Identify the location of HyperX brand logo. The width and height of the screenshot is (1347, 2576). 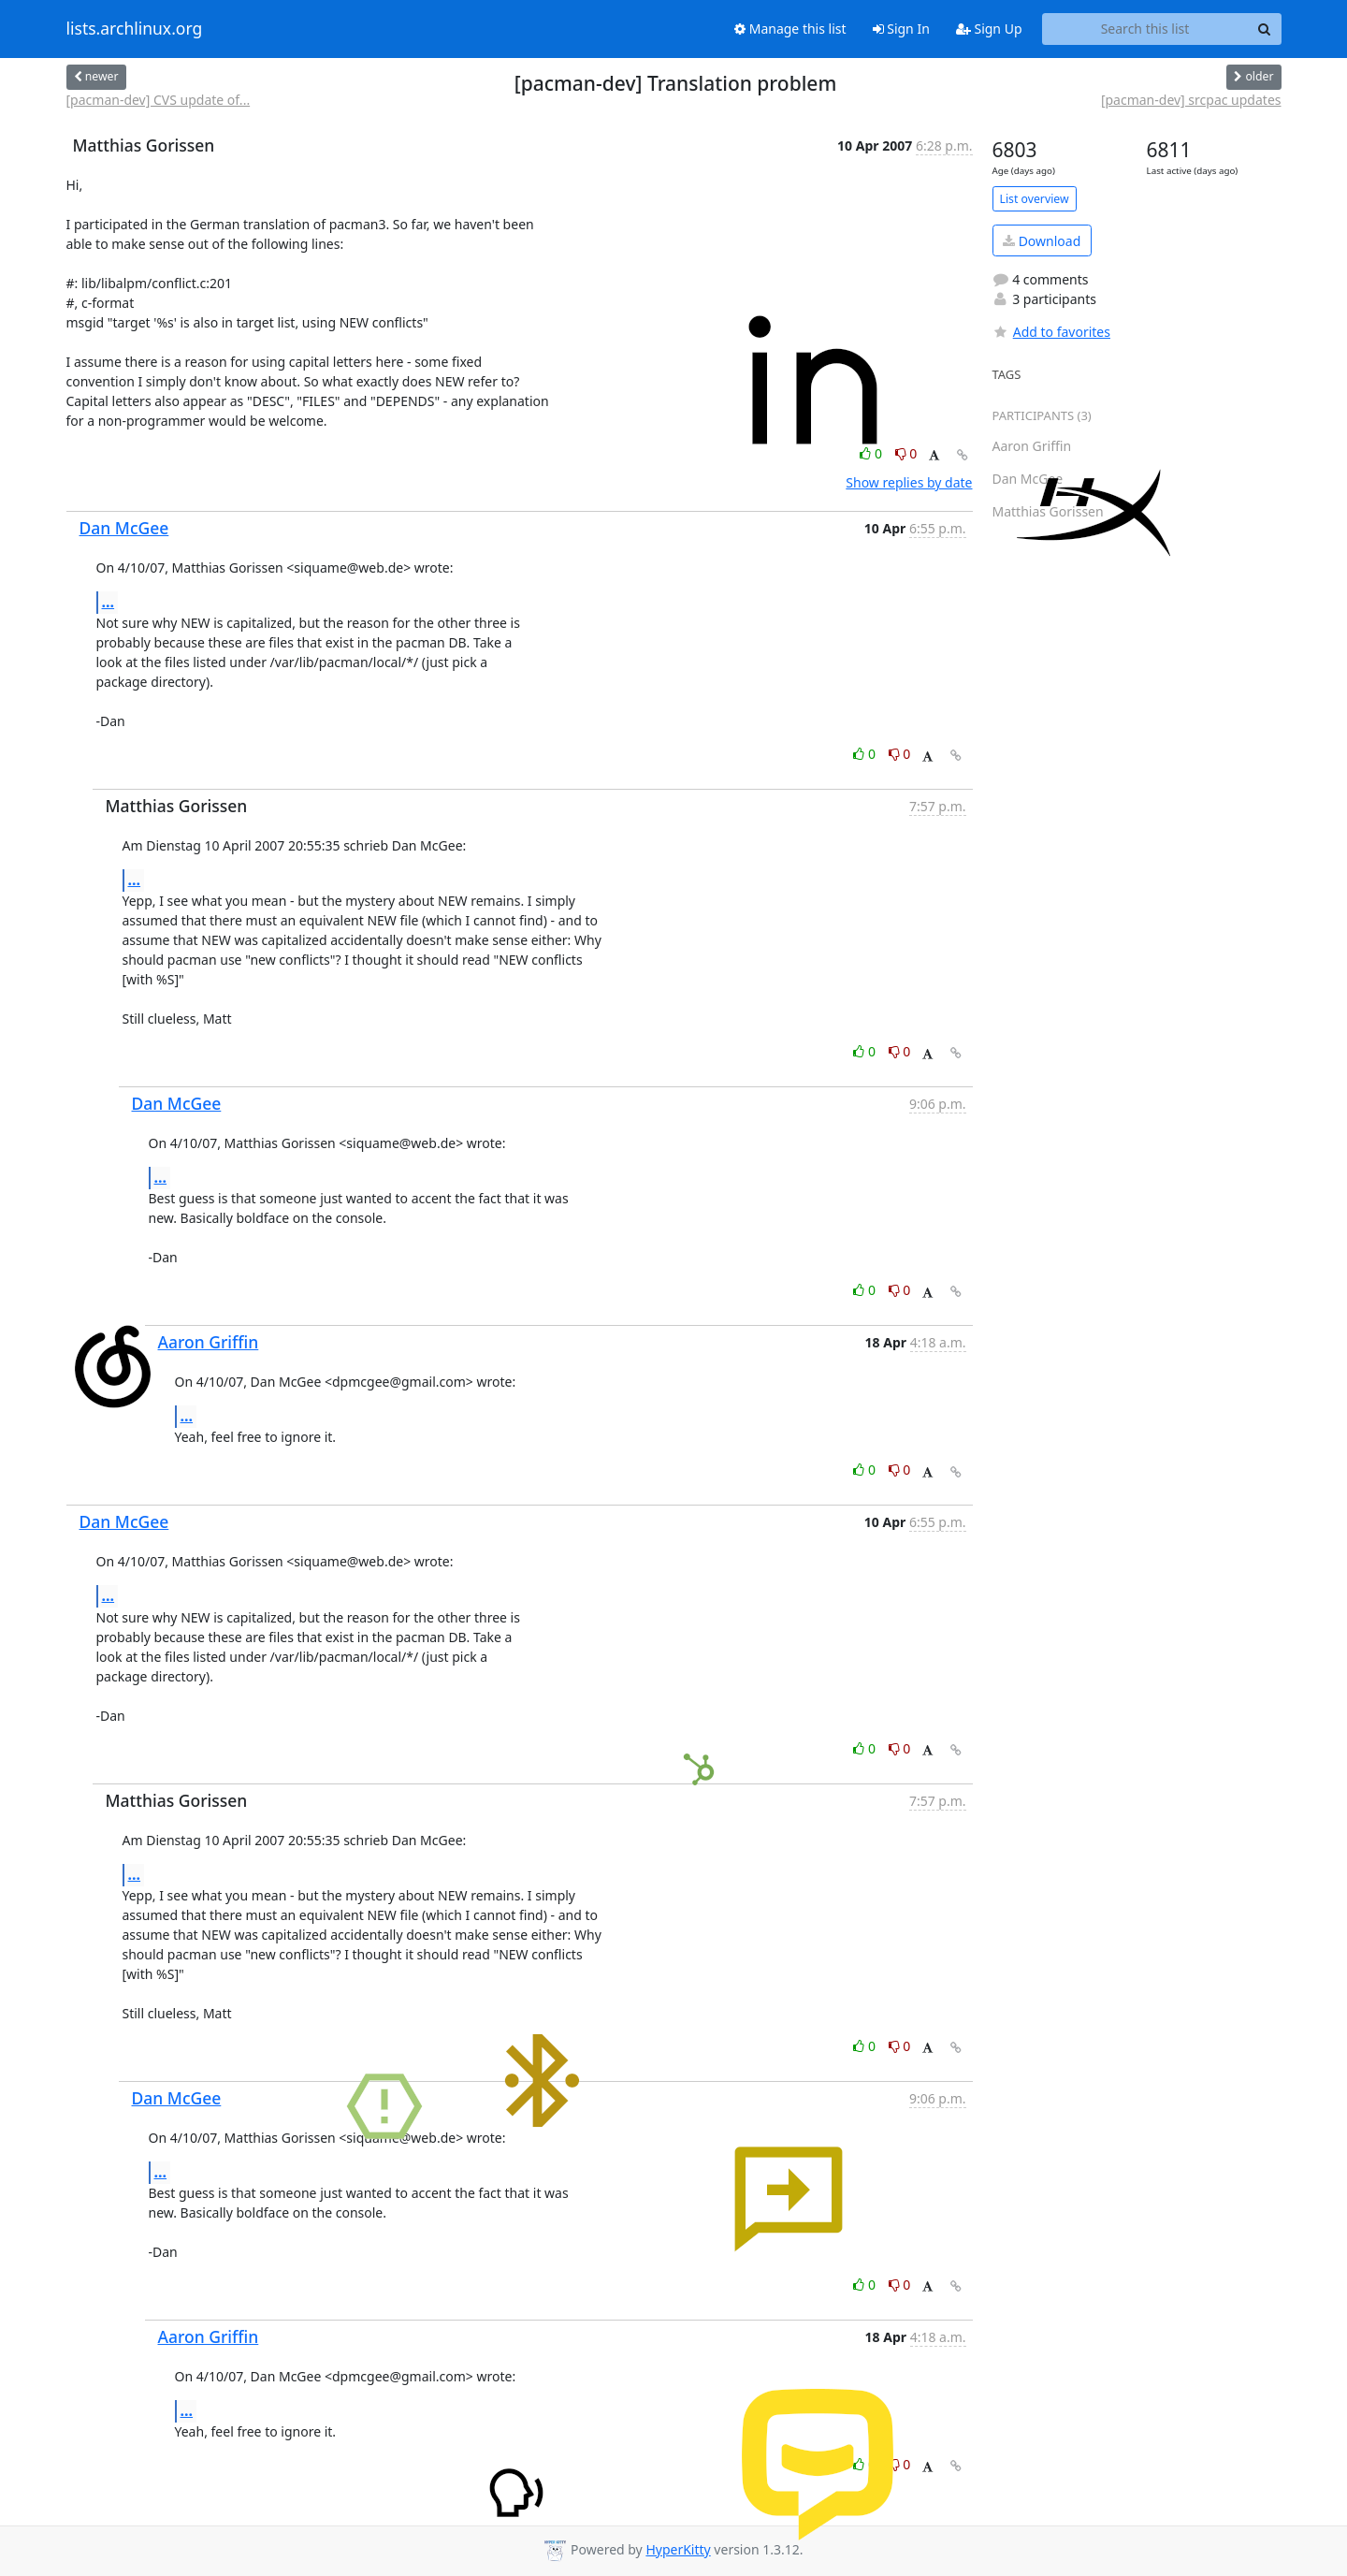
(1094, 513).